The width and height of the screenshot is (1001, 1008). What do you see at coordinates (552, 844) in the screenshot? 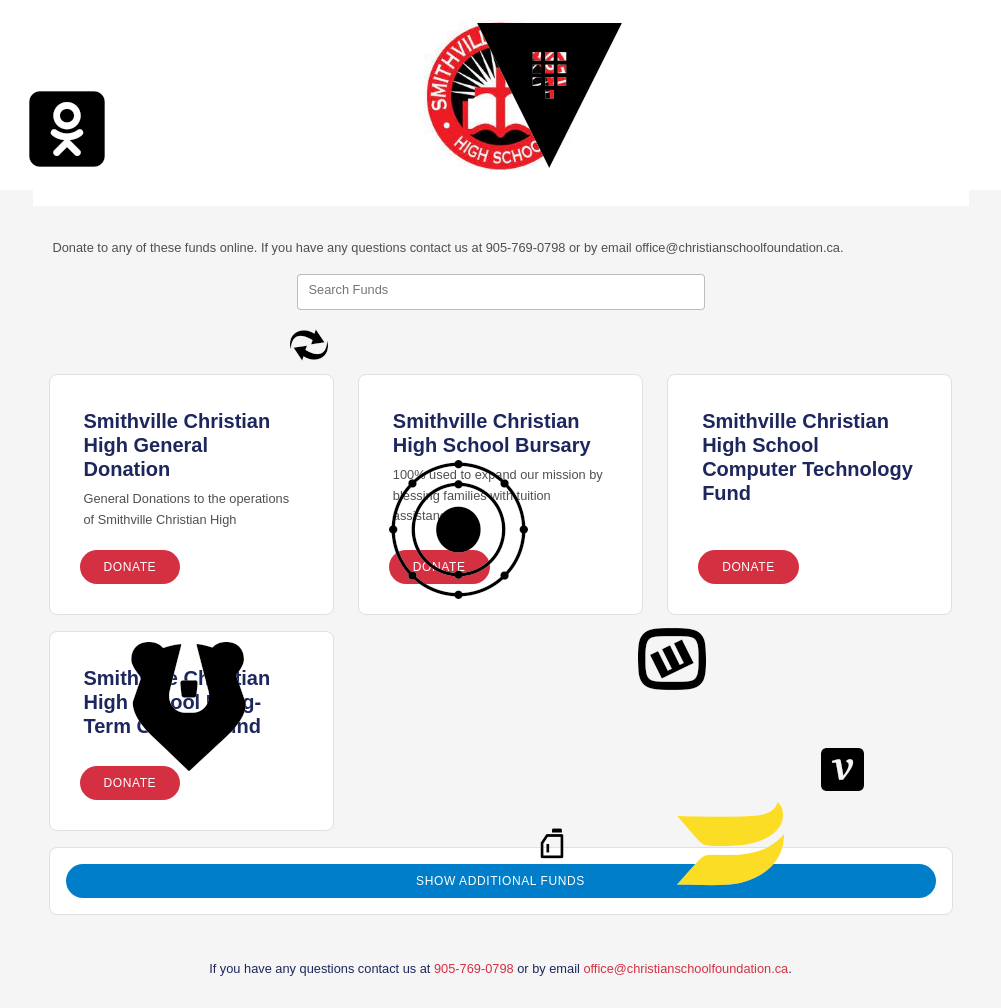
I see `find nearby gas stations or fuel locations` at bounding box center [552, 844].